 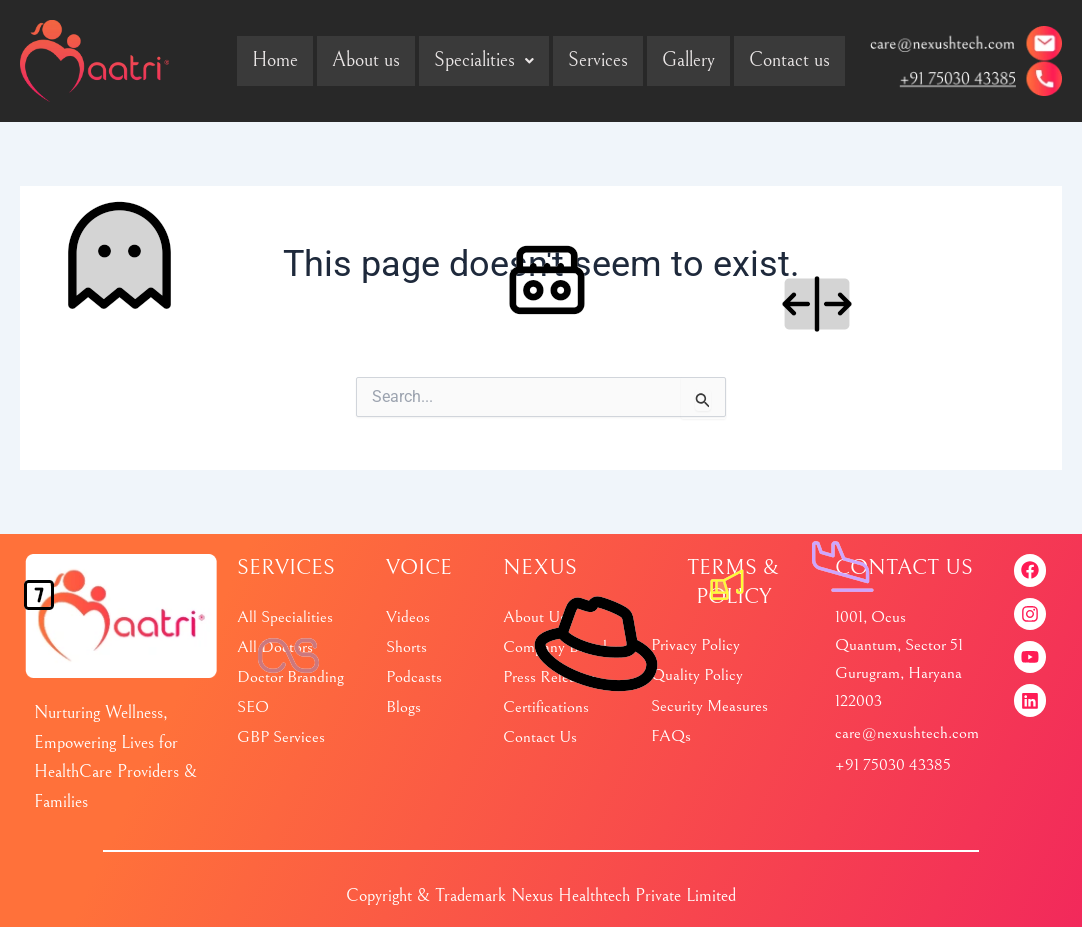 What do you see at coordinates (596, 641) in the screenshot?
I see `Red Hat brand logo` at bounding box center [596, 641].